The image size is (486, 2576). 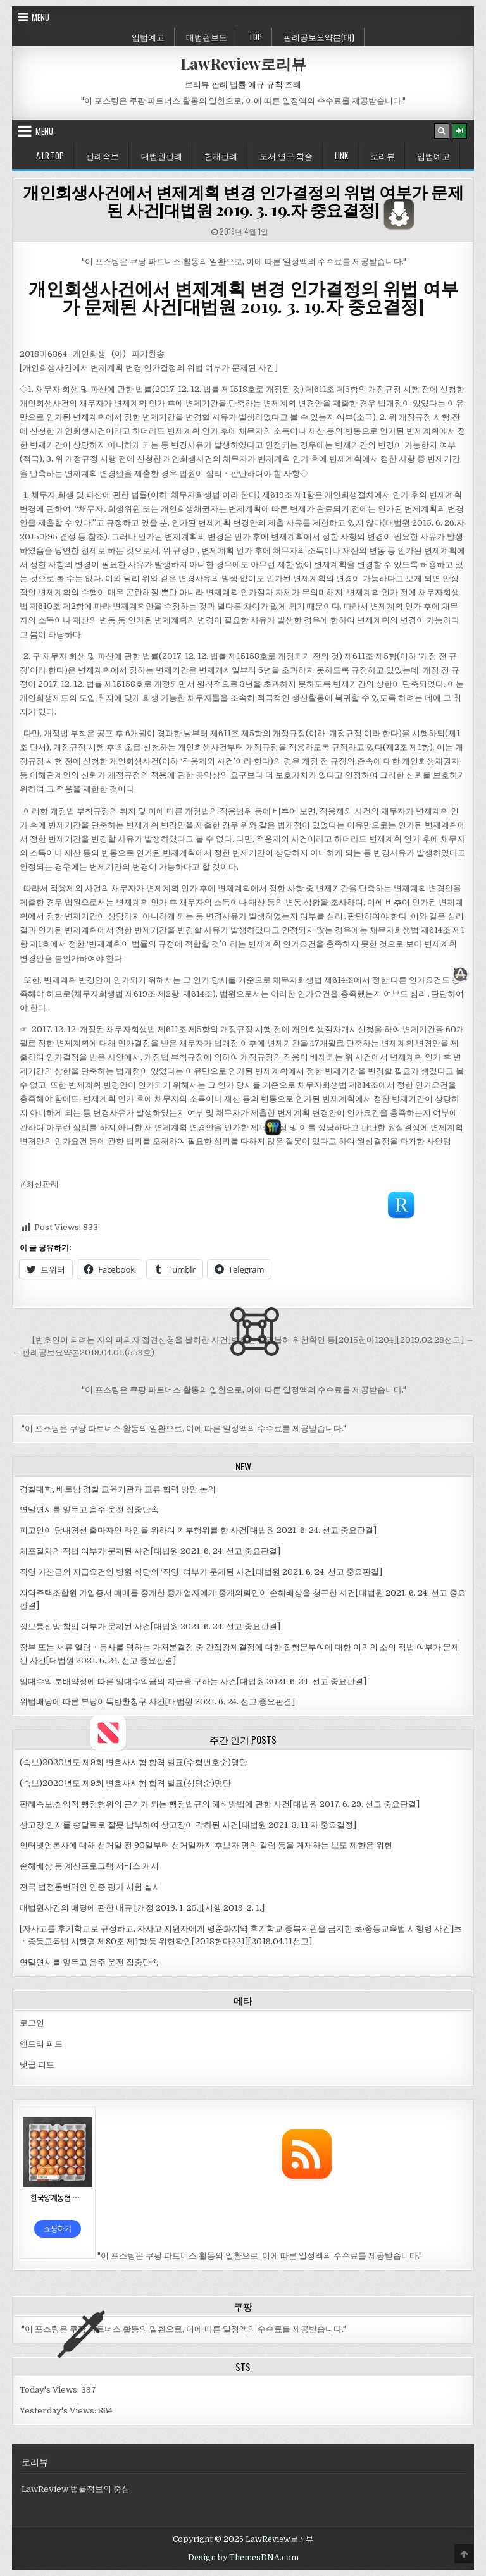 What do you see at coordinates (254, 1331) in the screenshot?
I see `open gnome boxes virtual machine manager` at bounding box center [254, 1331].